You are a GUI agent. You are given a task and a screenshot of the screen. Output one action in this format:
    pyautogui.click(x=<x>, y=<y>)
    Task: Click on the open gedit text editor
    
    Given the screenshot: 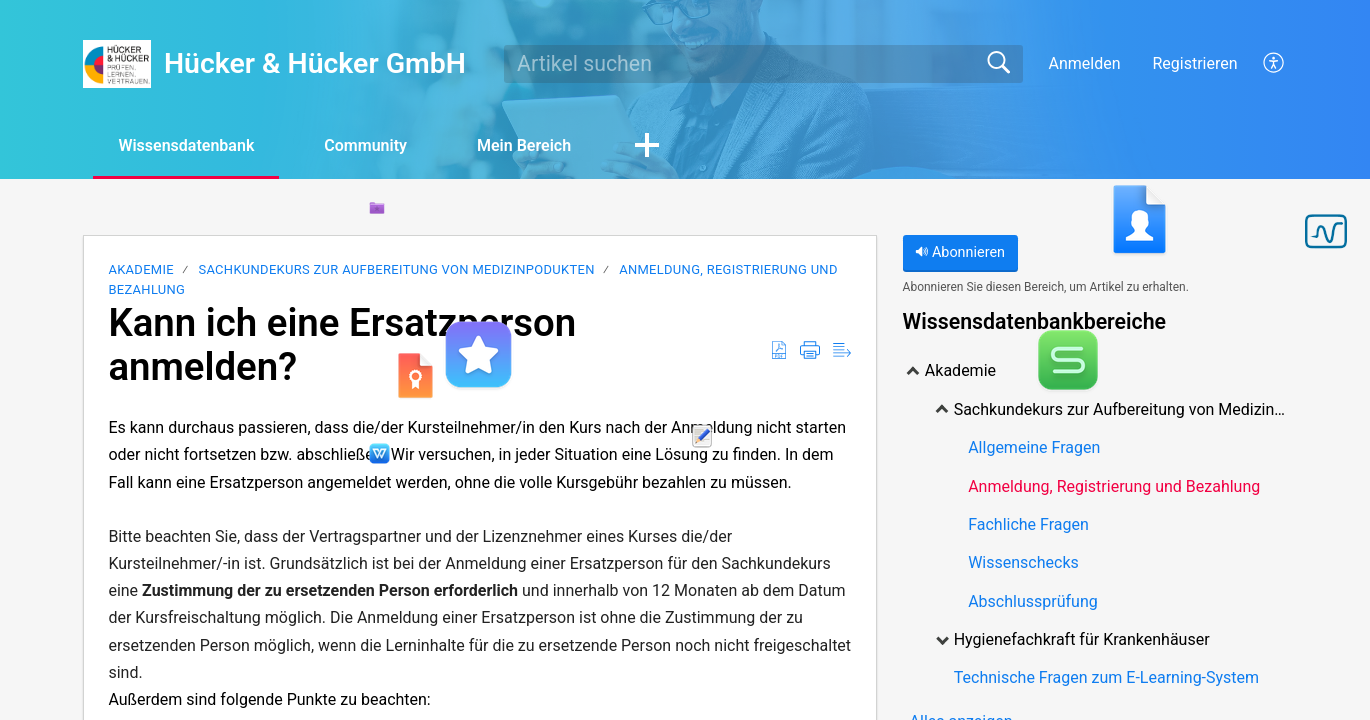 What is the action you would take?
    pyautogui.click(x=702, y=436)
    